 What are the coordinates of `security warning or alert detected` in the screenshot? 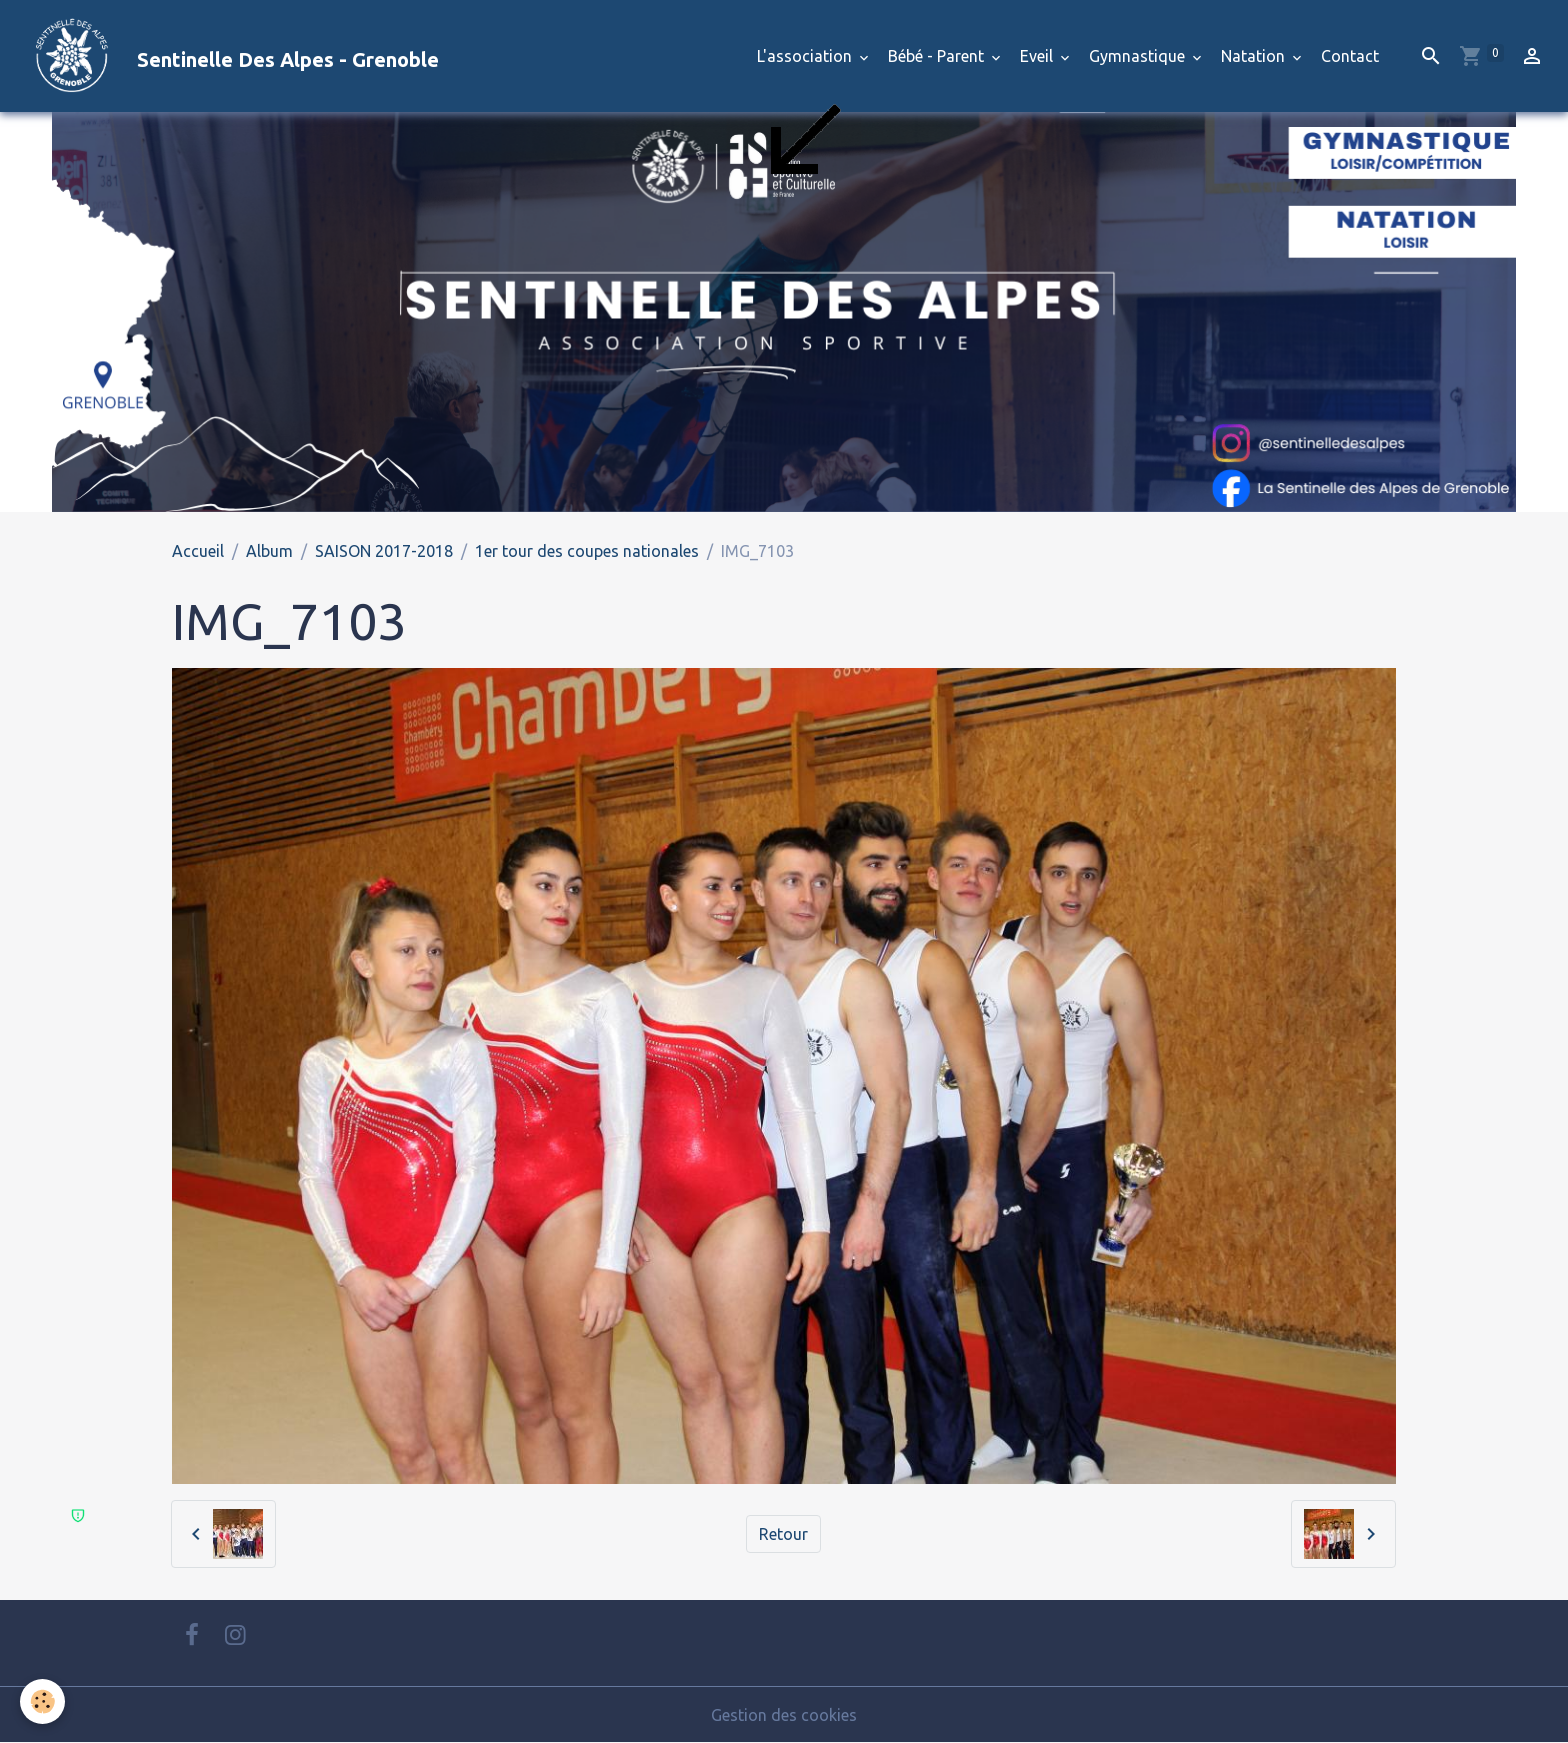 It's located at (78, 1515).